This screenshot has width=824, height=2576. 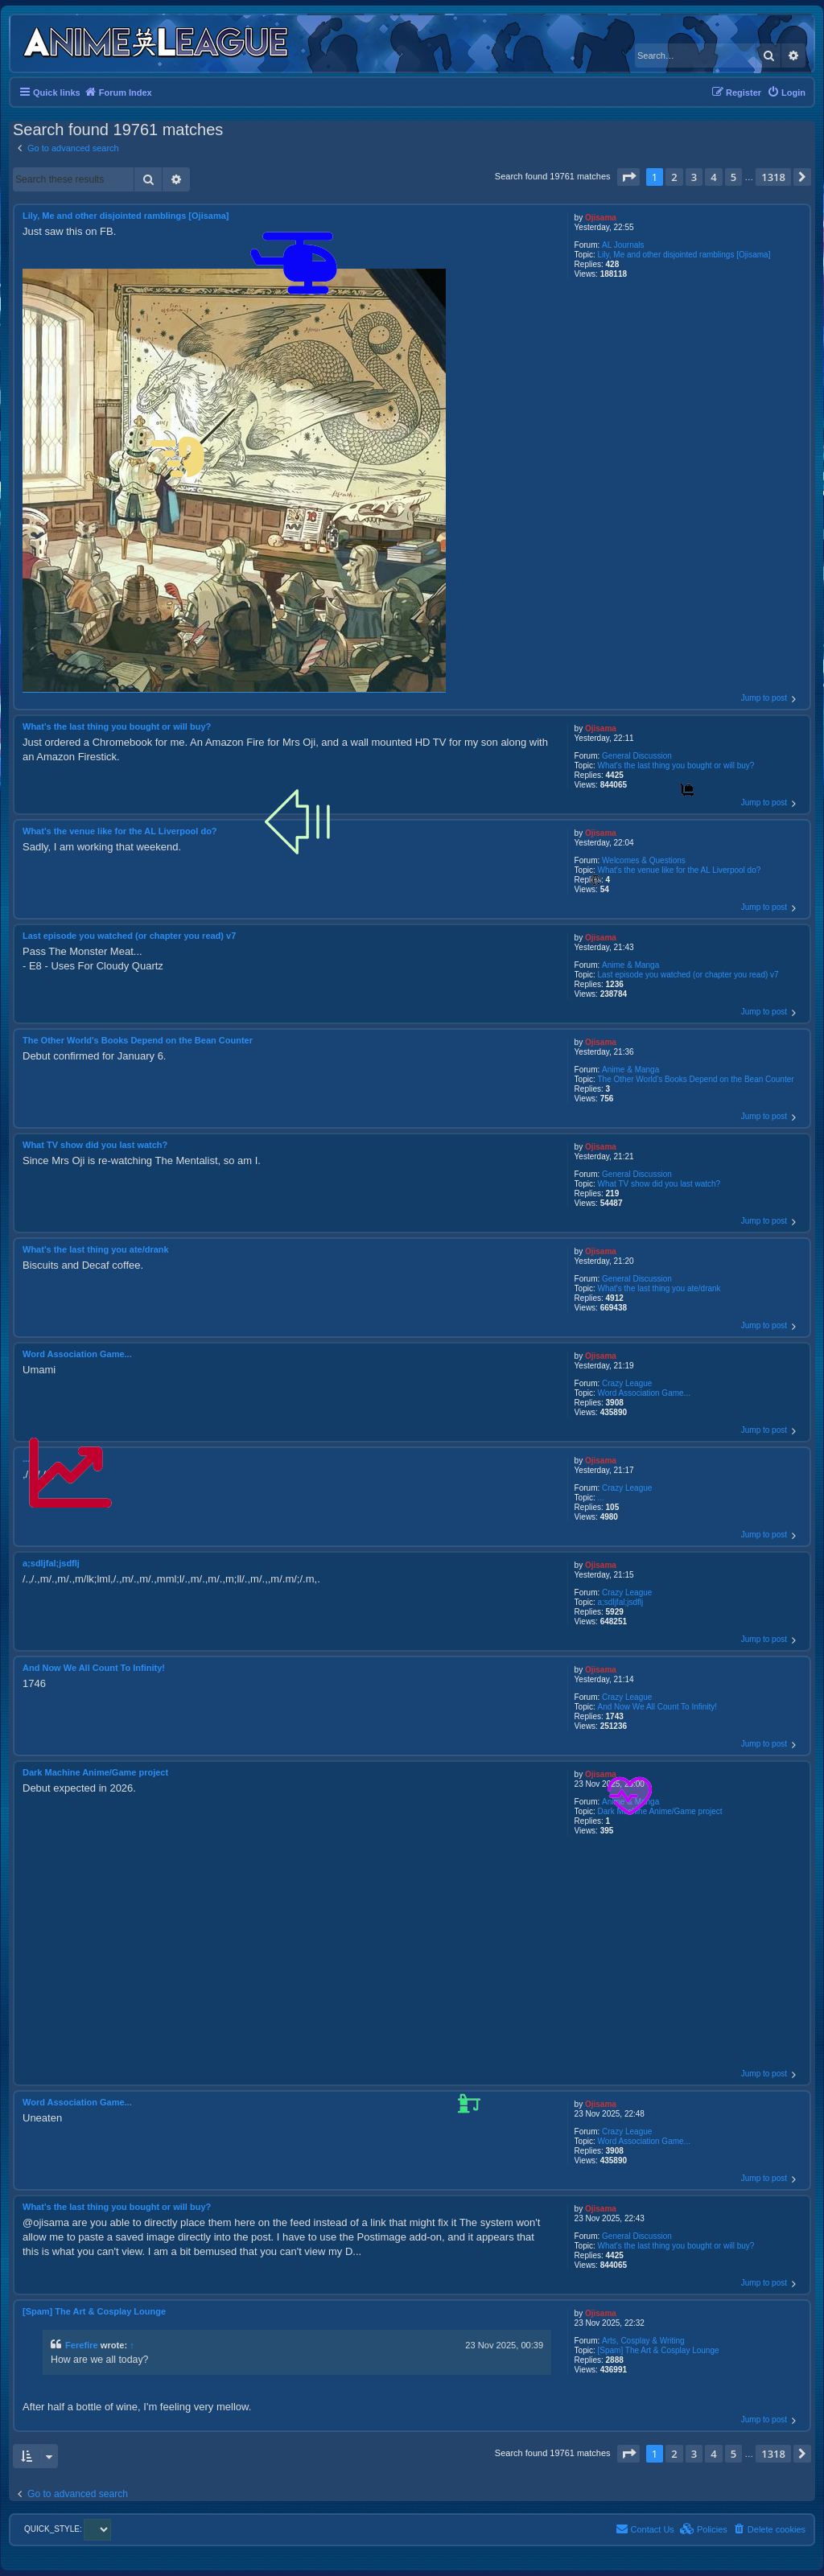 I want to click on view analytics or performance metrics, so click(x=70, y=1472).